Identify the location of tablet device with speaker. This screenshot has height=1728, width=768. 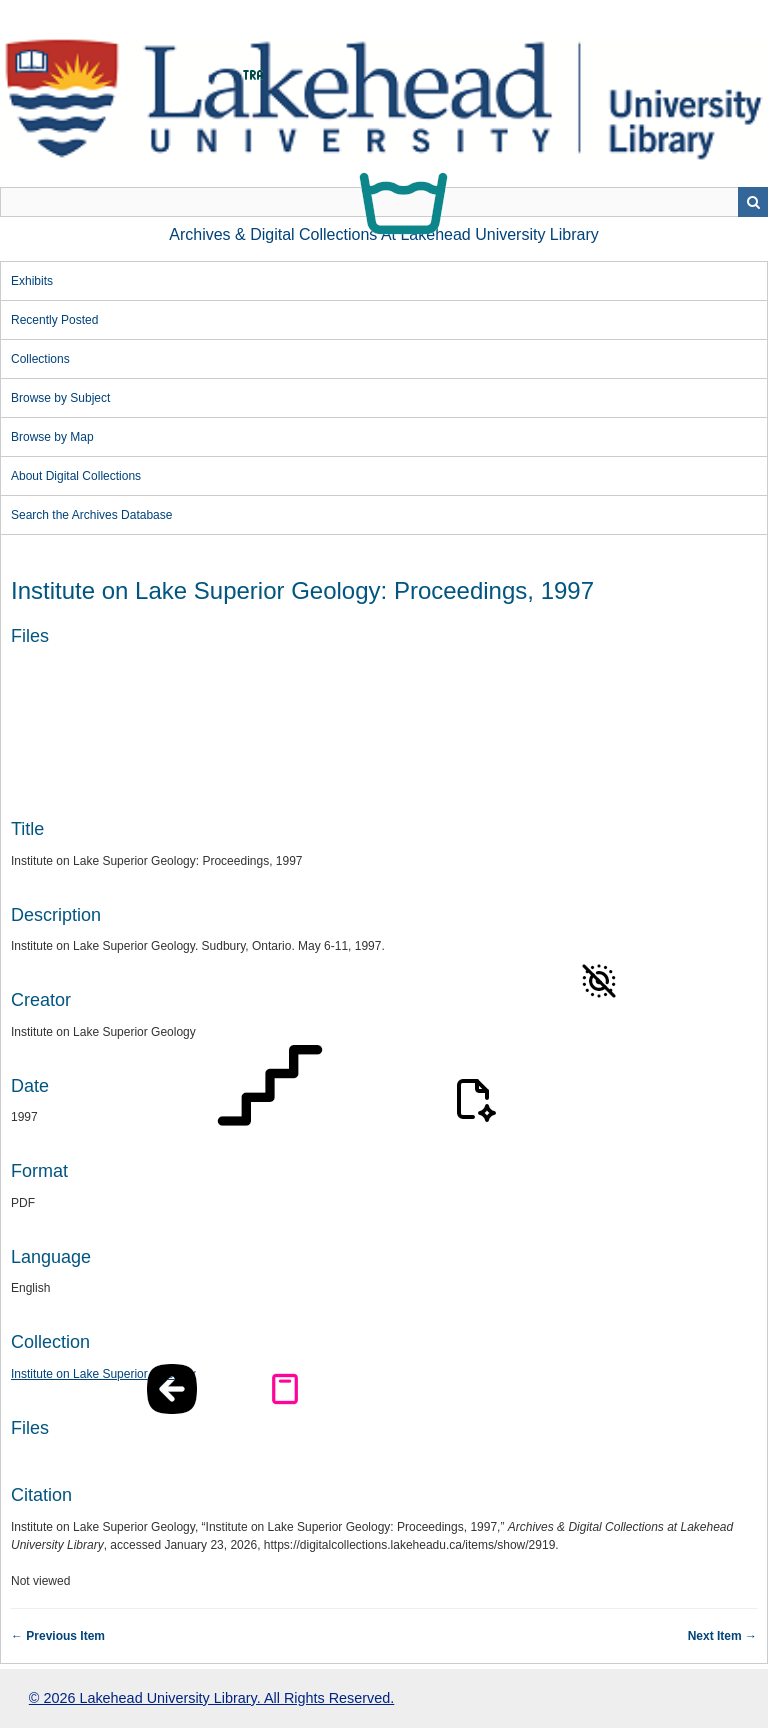
(285, 1389).